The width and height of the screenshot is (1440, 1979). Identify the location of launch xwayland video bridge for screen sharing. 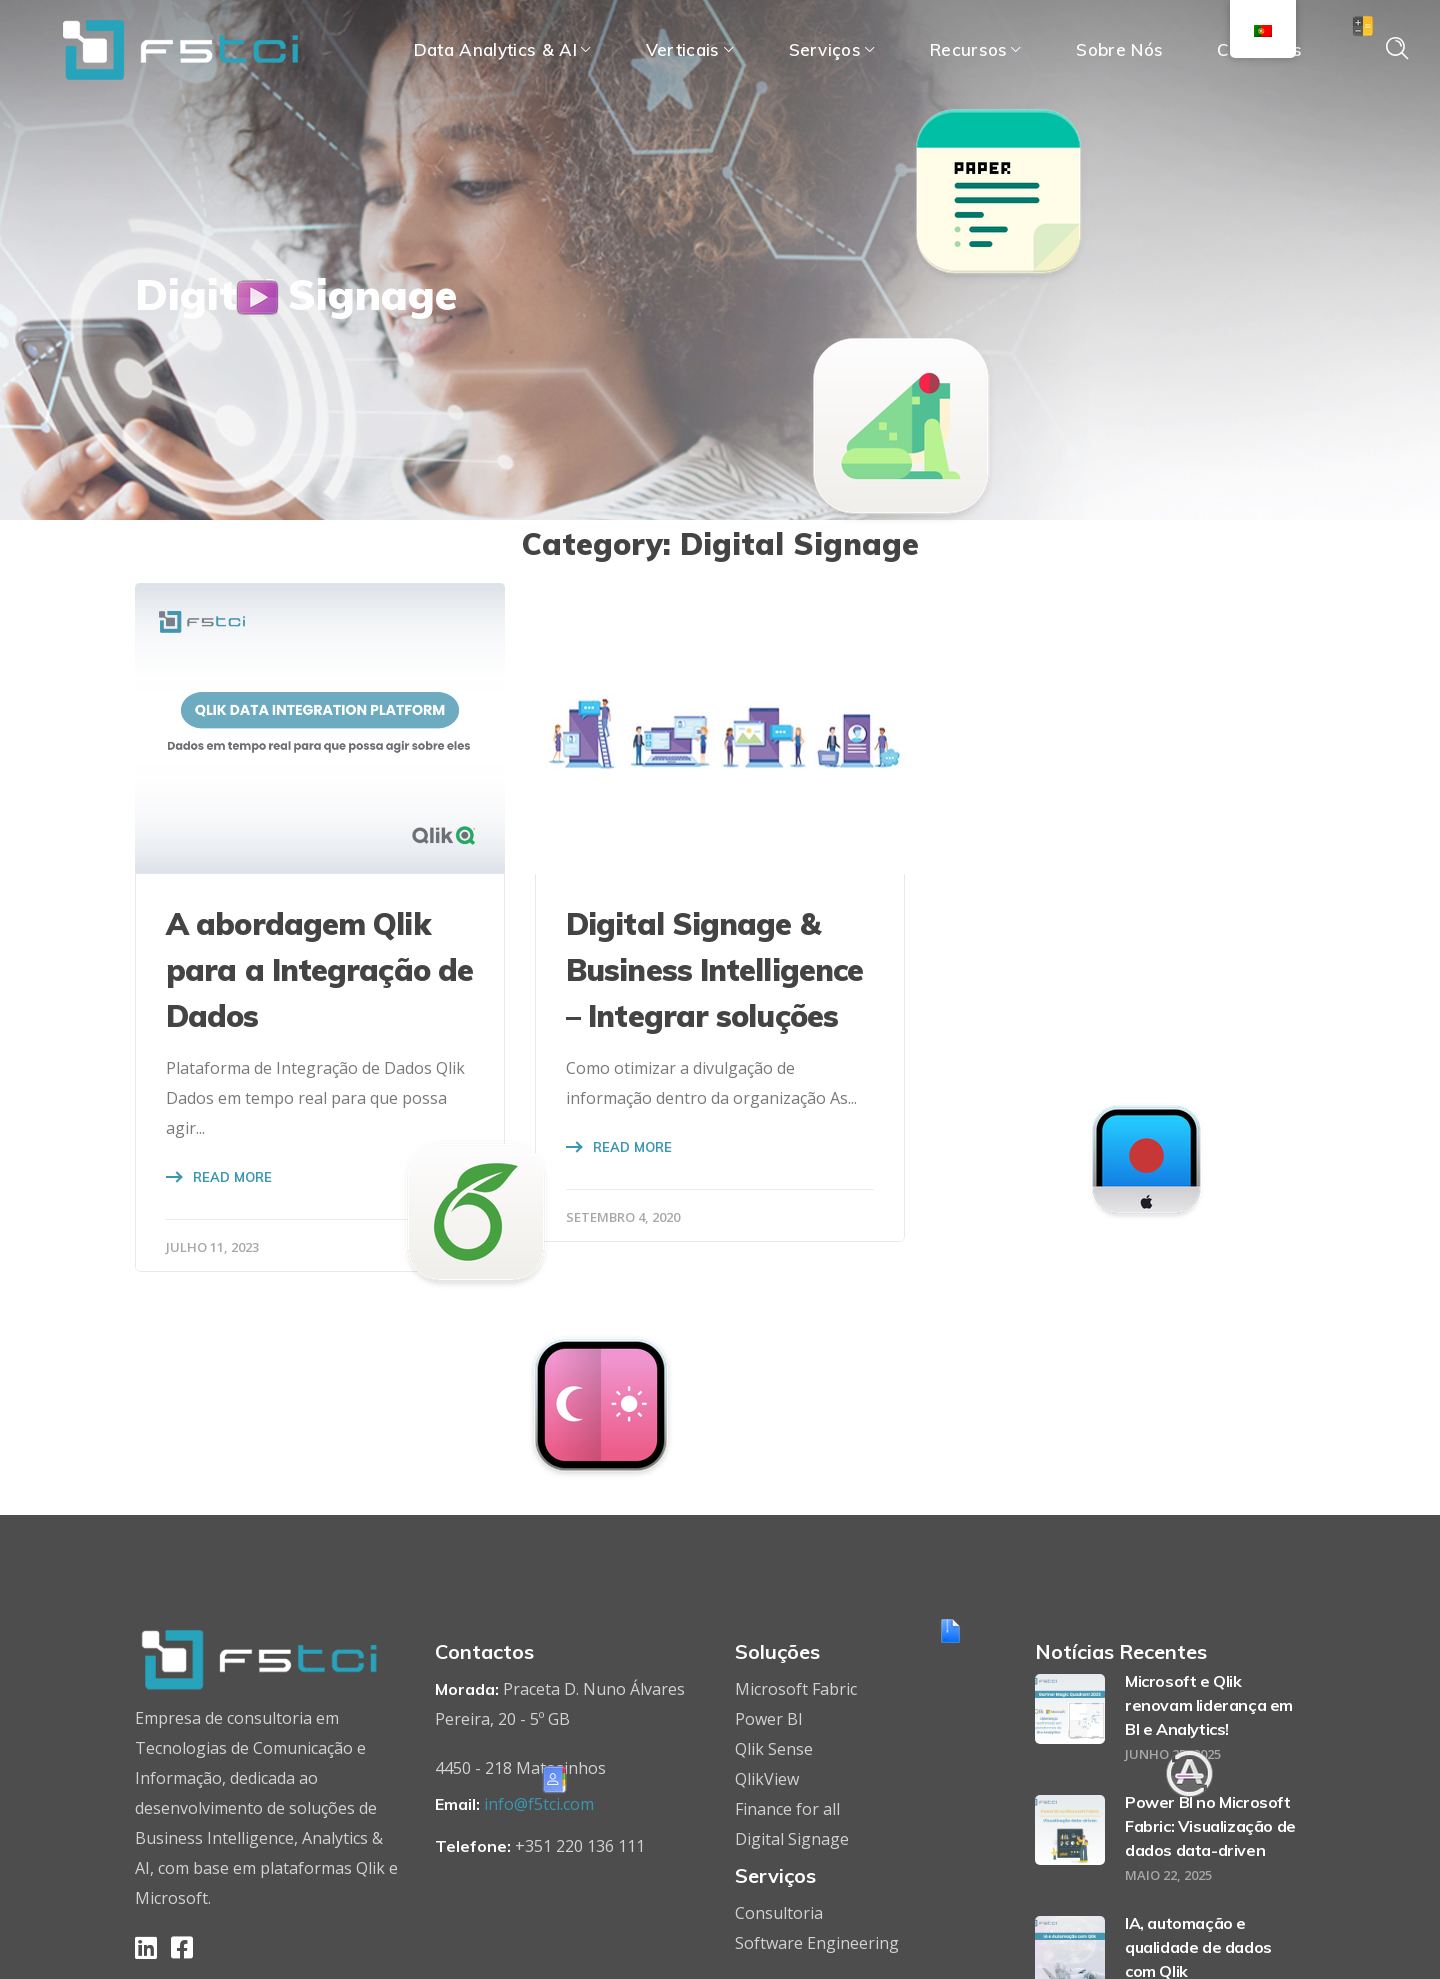
(1146, 1159).